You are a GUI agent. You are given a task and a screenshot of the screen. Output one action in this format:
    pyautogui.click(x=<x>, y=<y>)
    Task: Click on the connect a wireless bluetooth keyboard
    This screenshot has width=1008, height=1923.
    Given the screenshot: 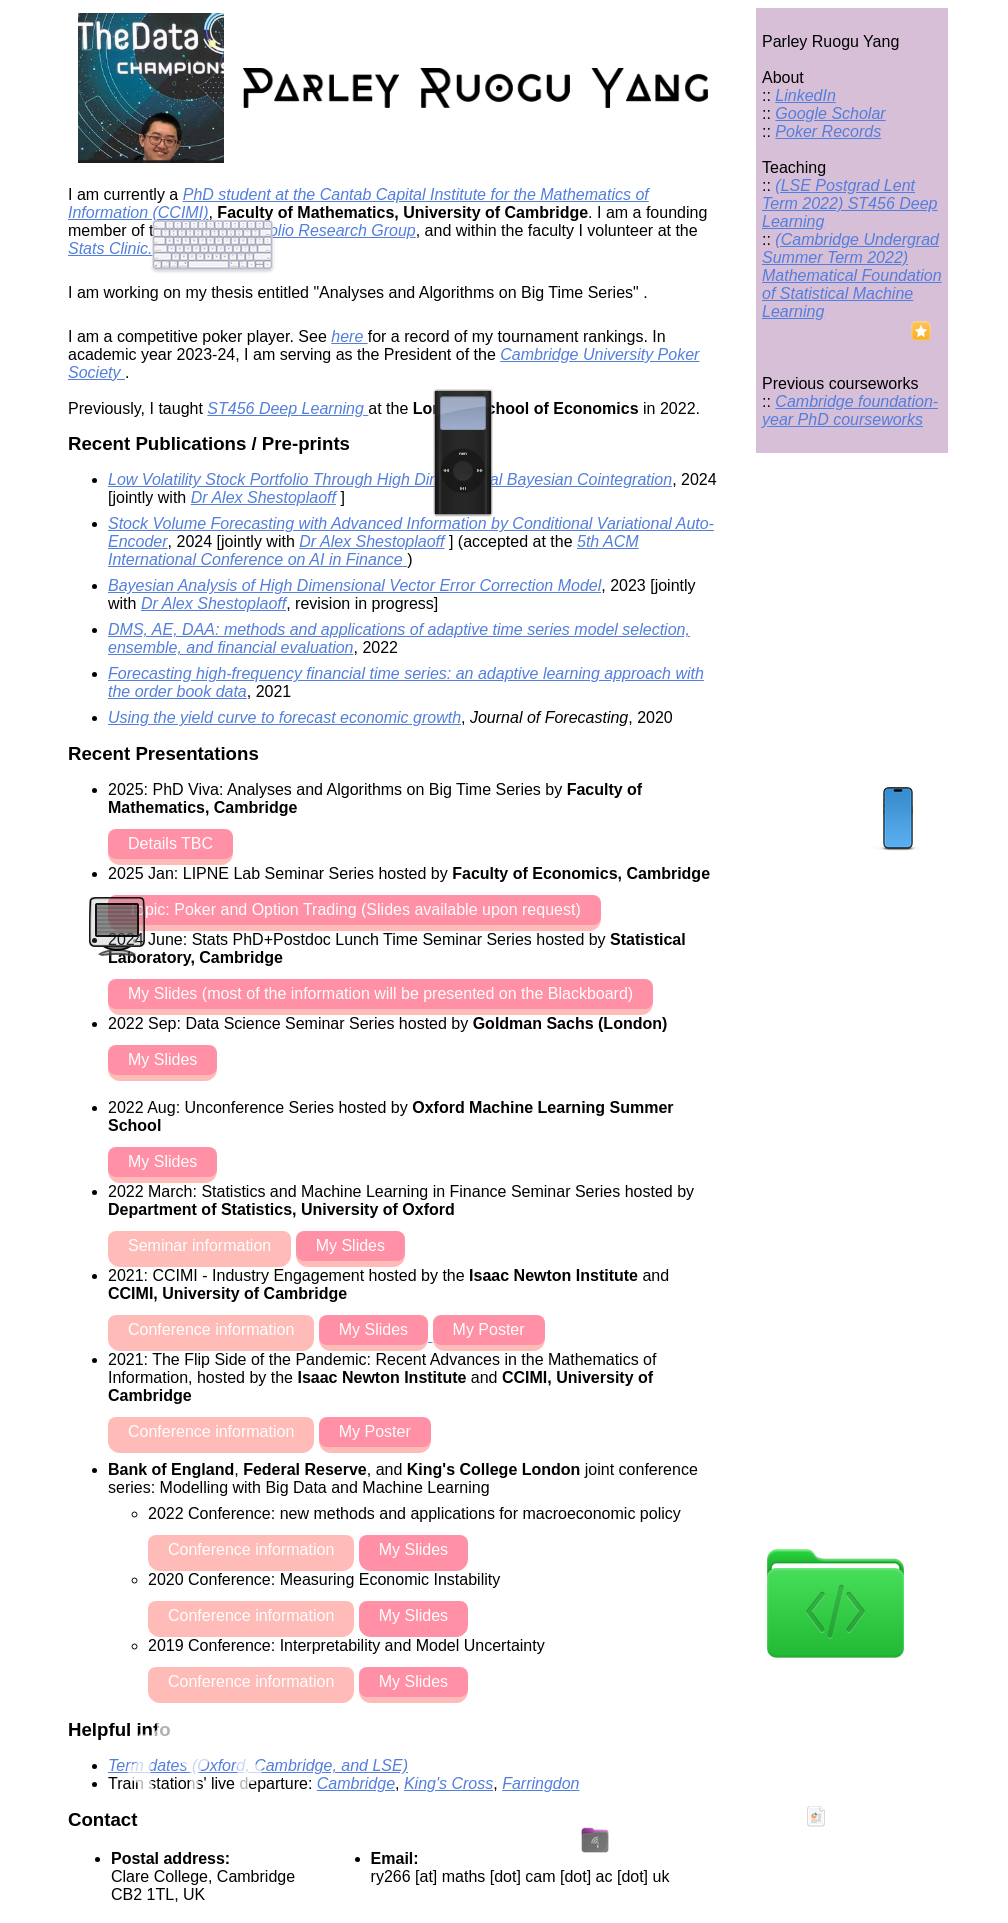 What is the action you would take?
    pyautogui.click(x=212, y=244)
    